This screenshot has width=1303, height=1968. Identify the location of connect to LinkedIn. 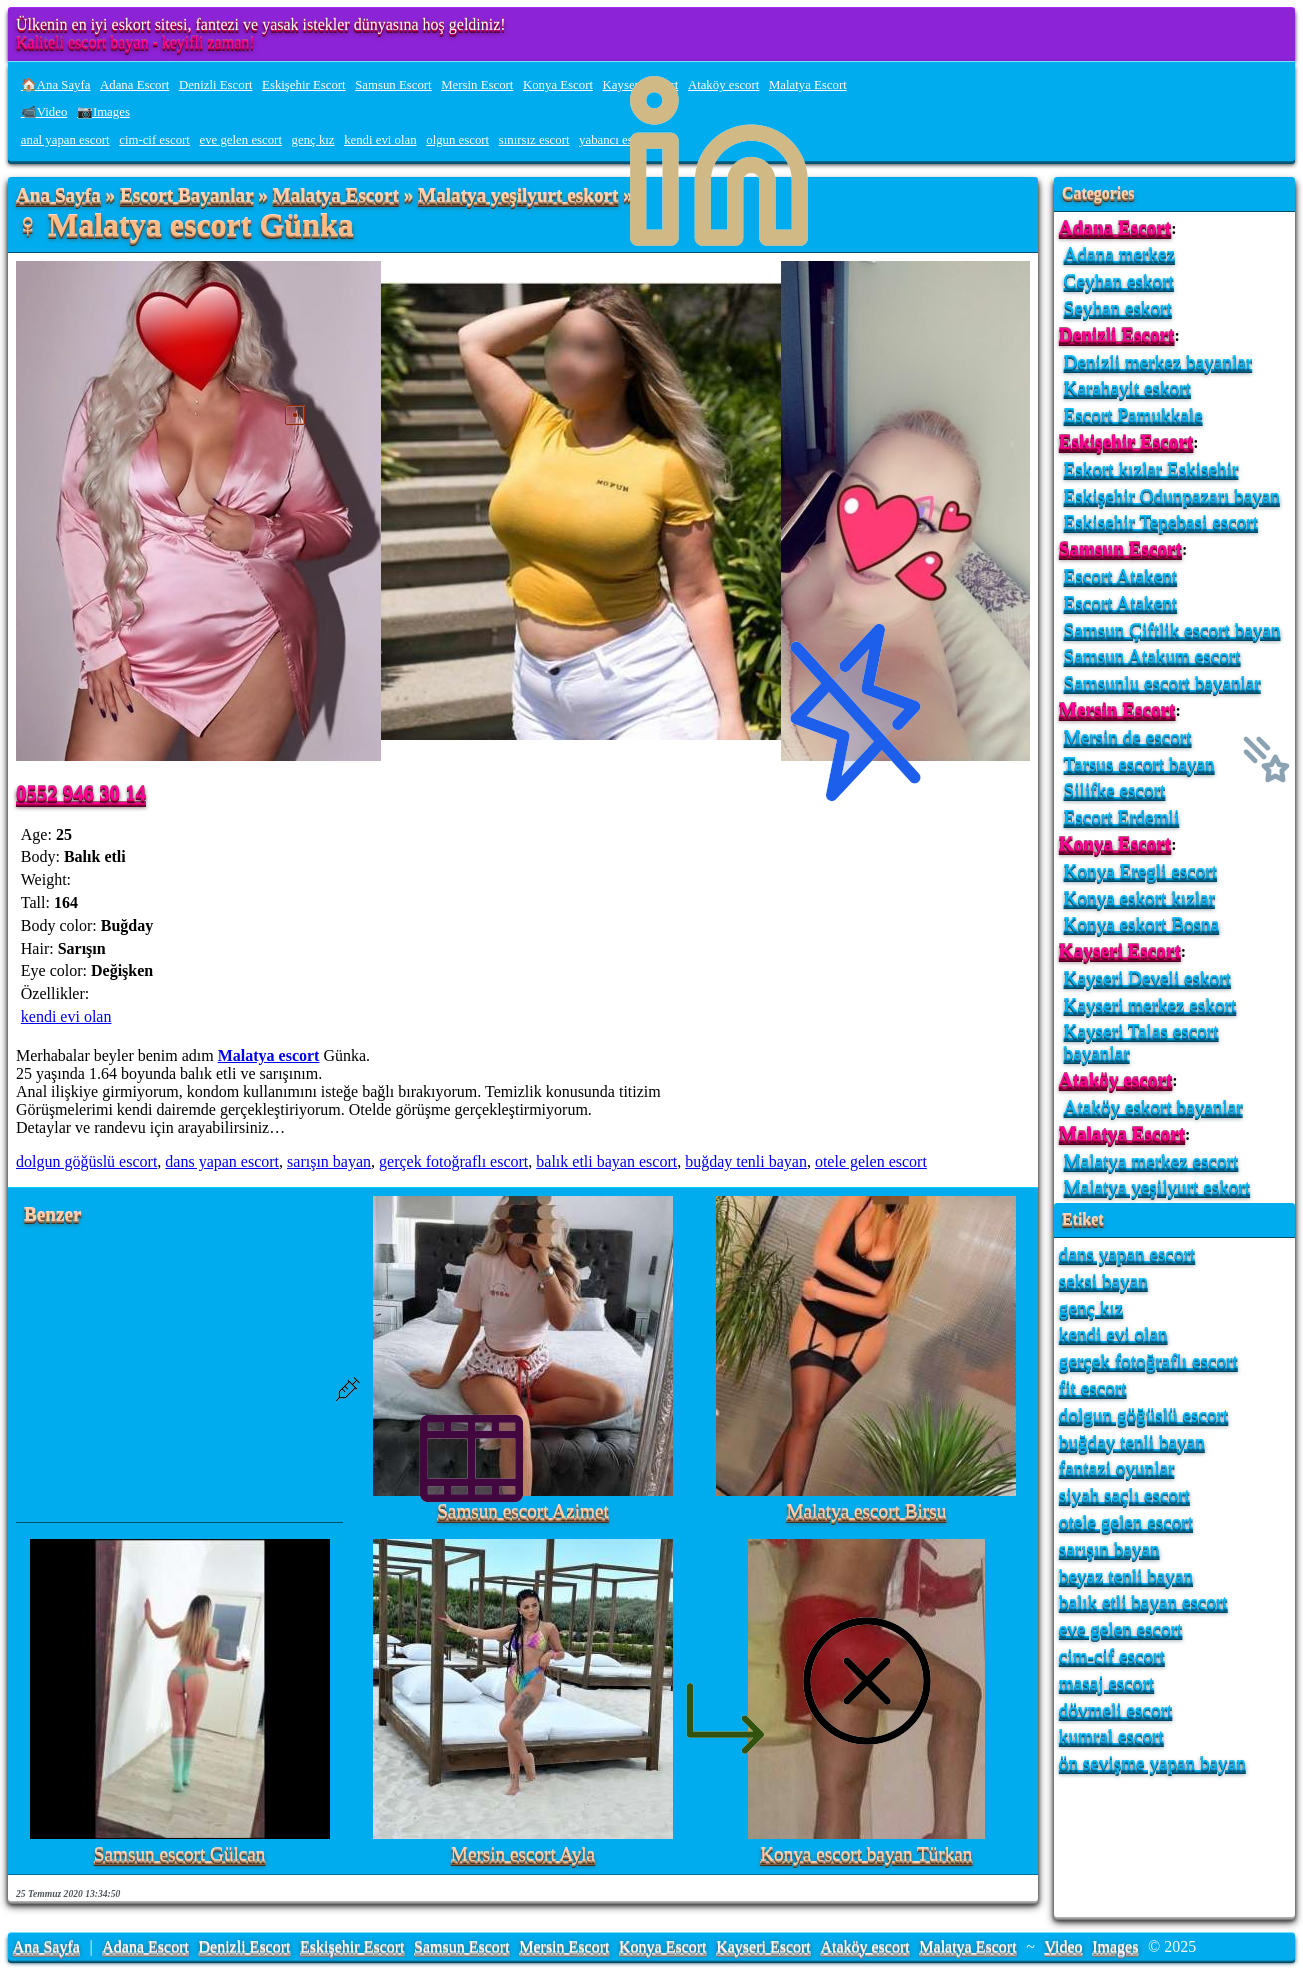
(719, 165).